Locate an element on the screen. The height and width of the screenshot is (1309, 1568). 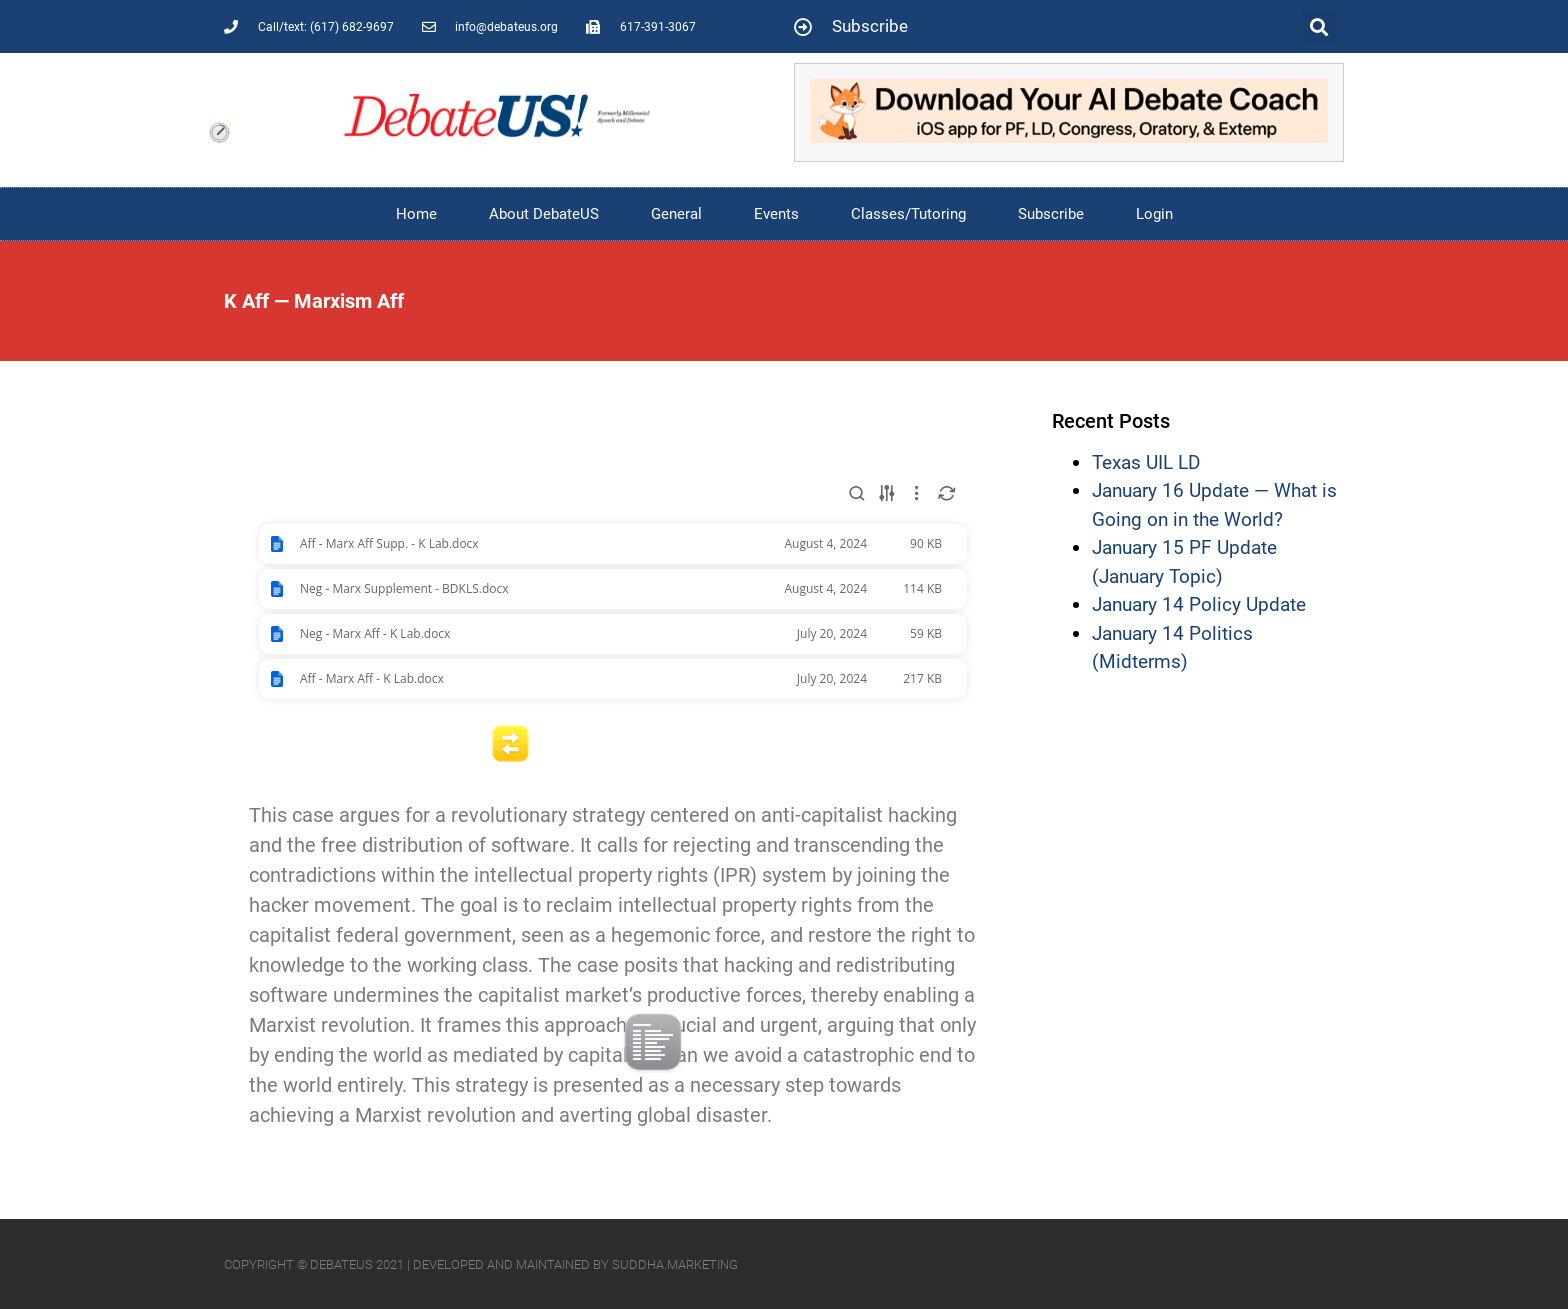
open sysprof system profiler is located at coordinates (219, 132).